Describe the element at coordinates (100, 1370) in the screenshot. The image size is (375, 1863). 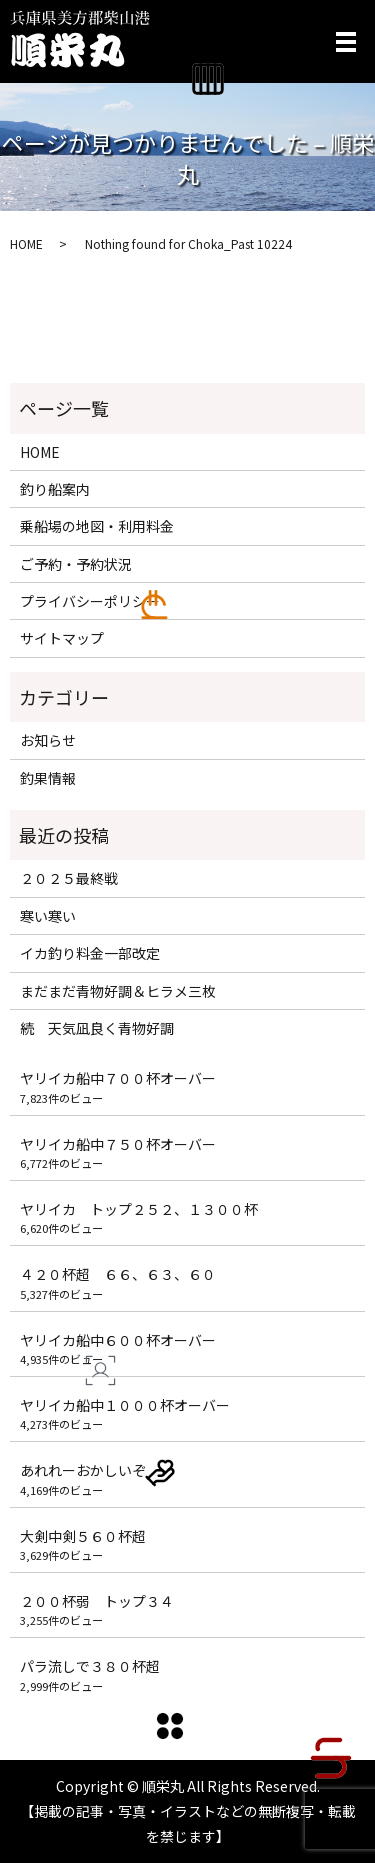
I see `focus on or locate a specific user` at that location.